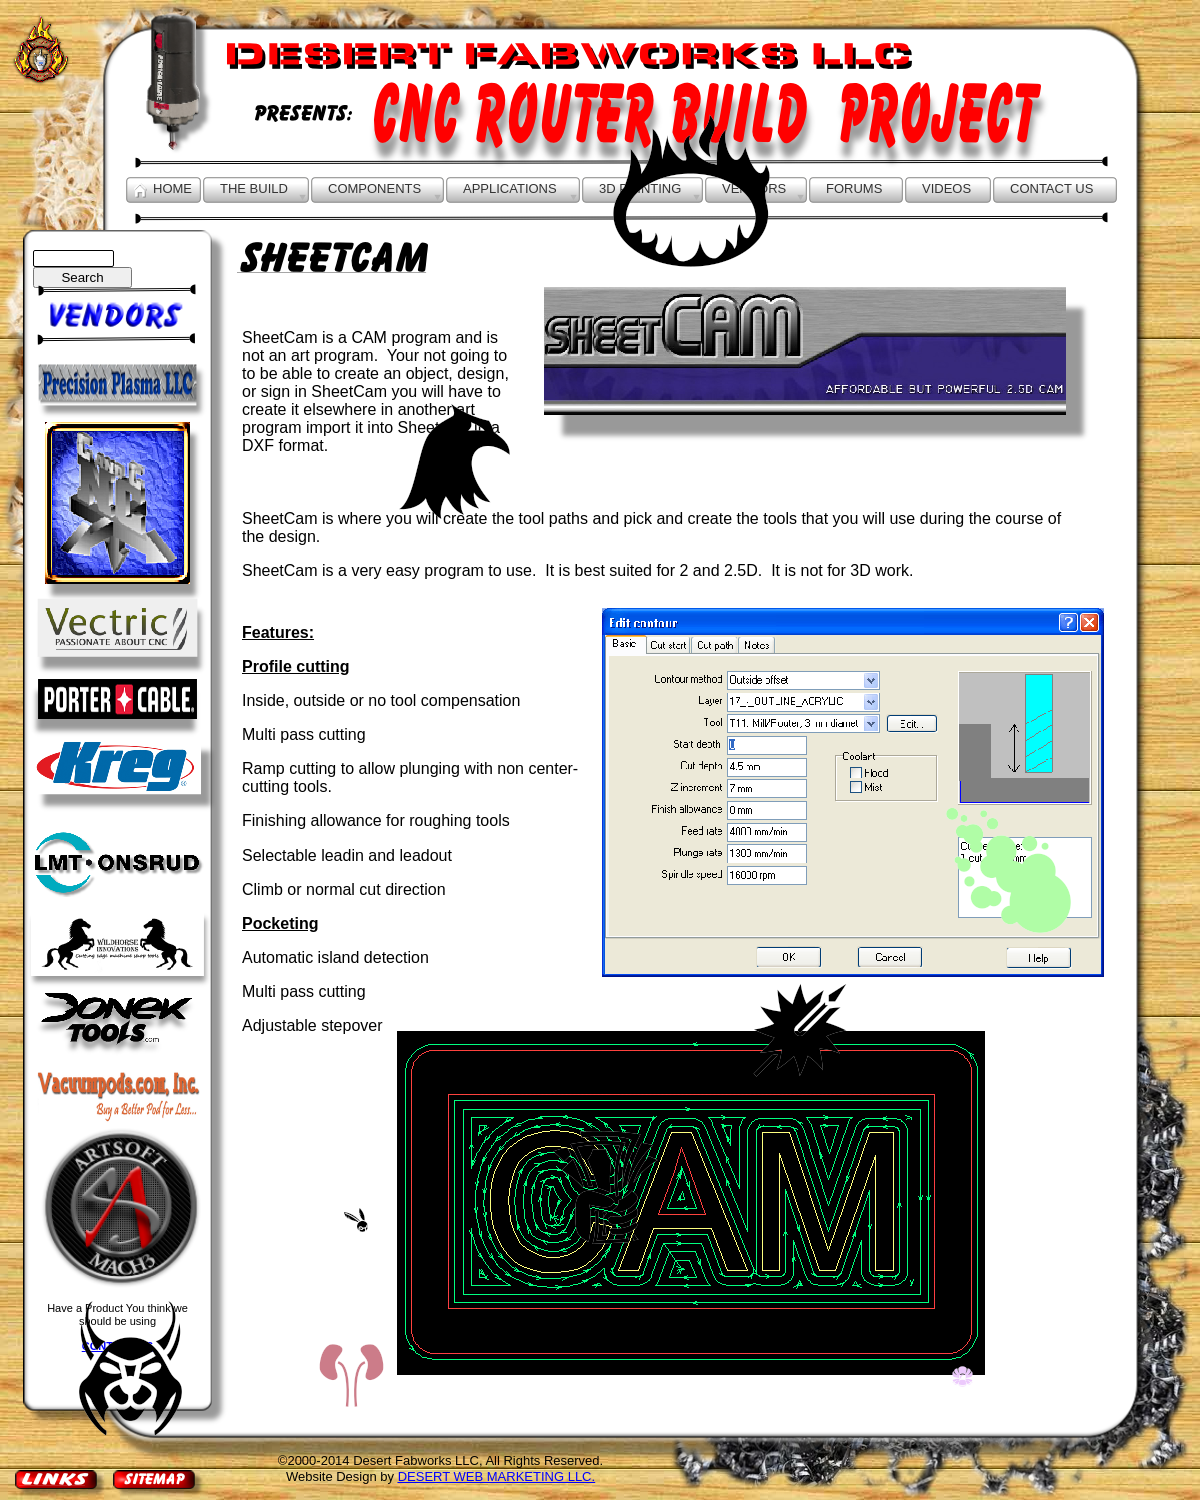 The image size is (1200, 1500). What do you see at coordinates (356, 1220) in the screenshot?
I see `golden snitch icon from Harry Potter quidditch` at bounding box center [356, 1220].